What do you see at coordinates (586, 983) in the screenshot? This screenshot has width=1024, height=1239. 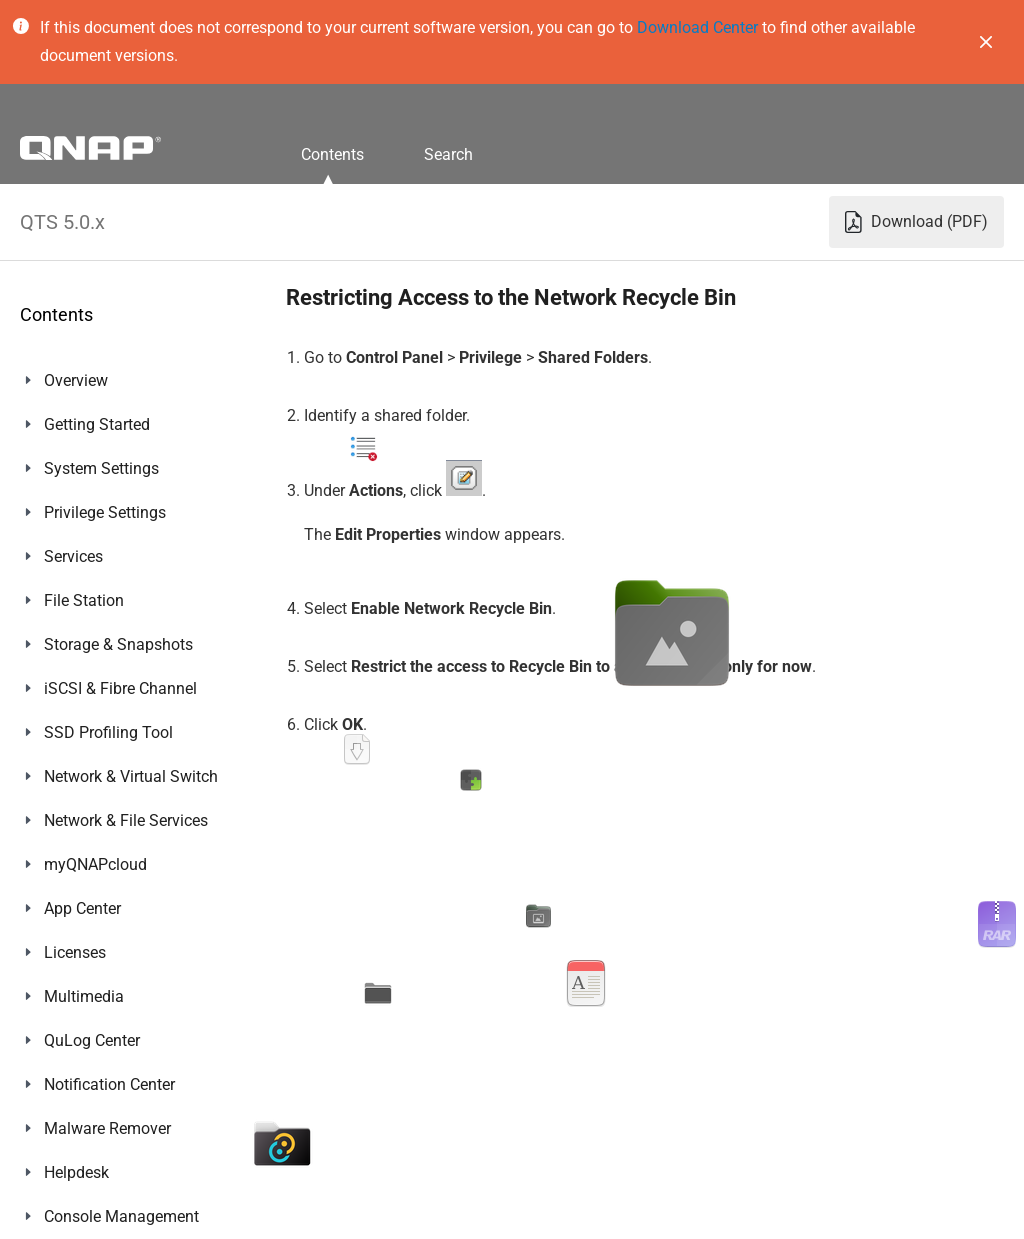 I see `open ebook reader application` at bounding box center [586, 983].